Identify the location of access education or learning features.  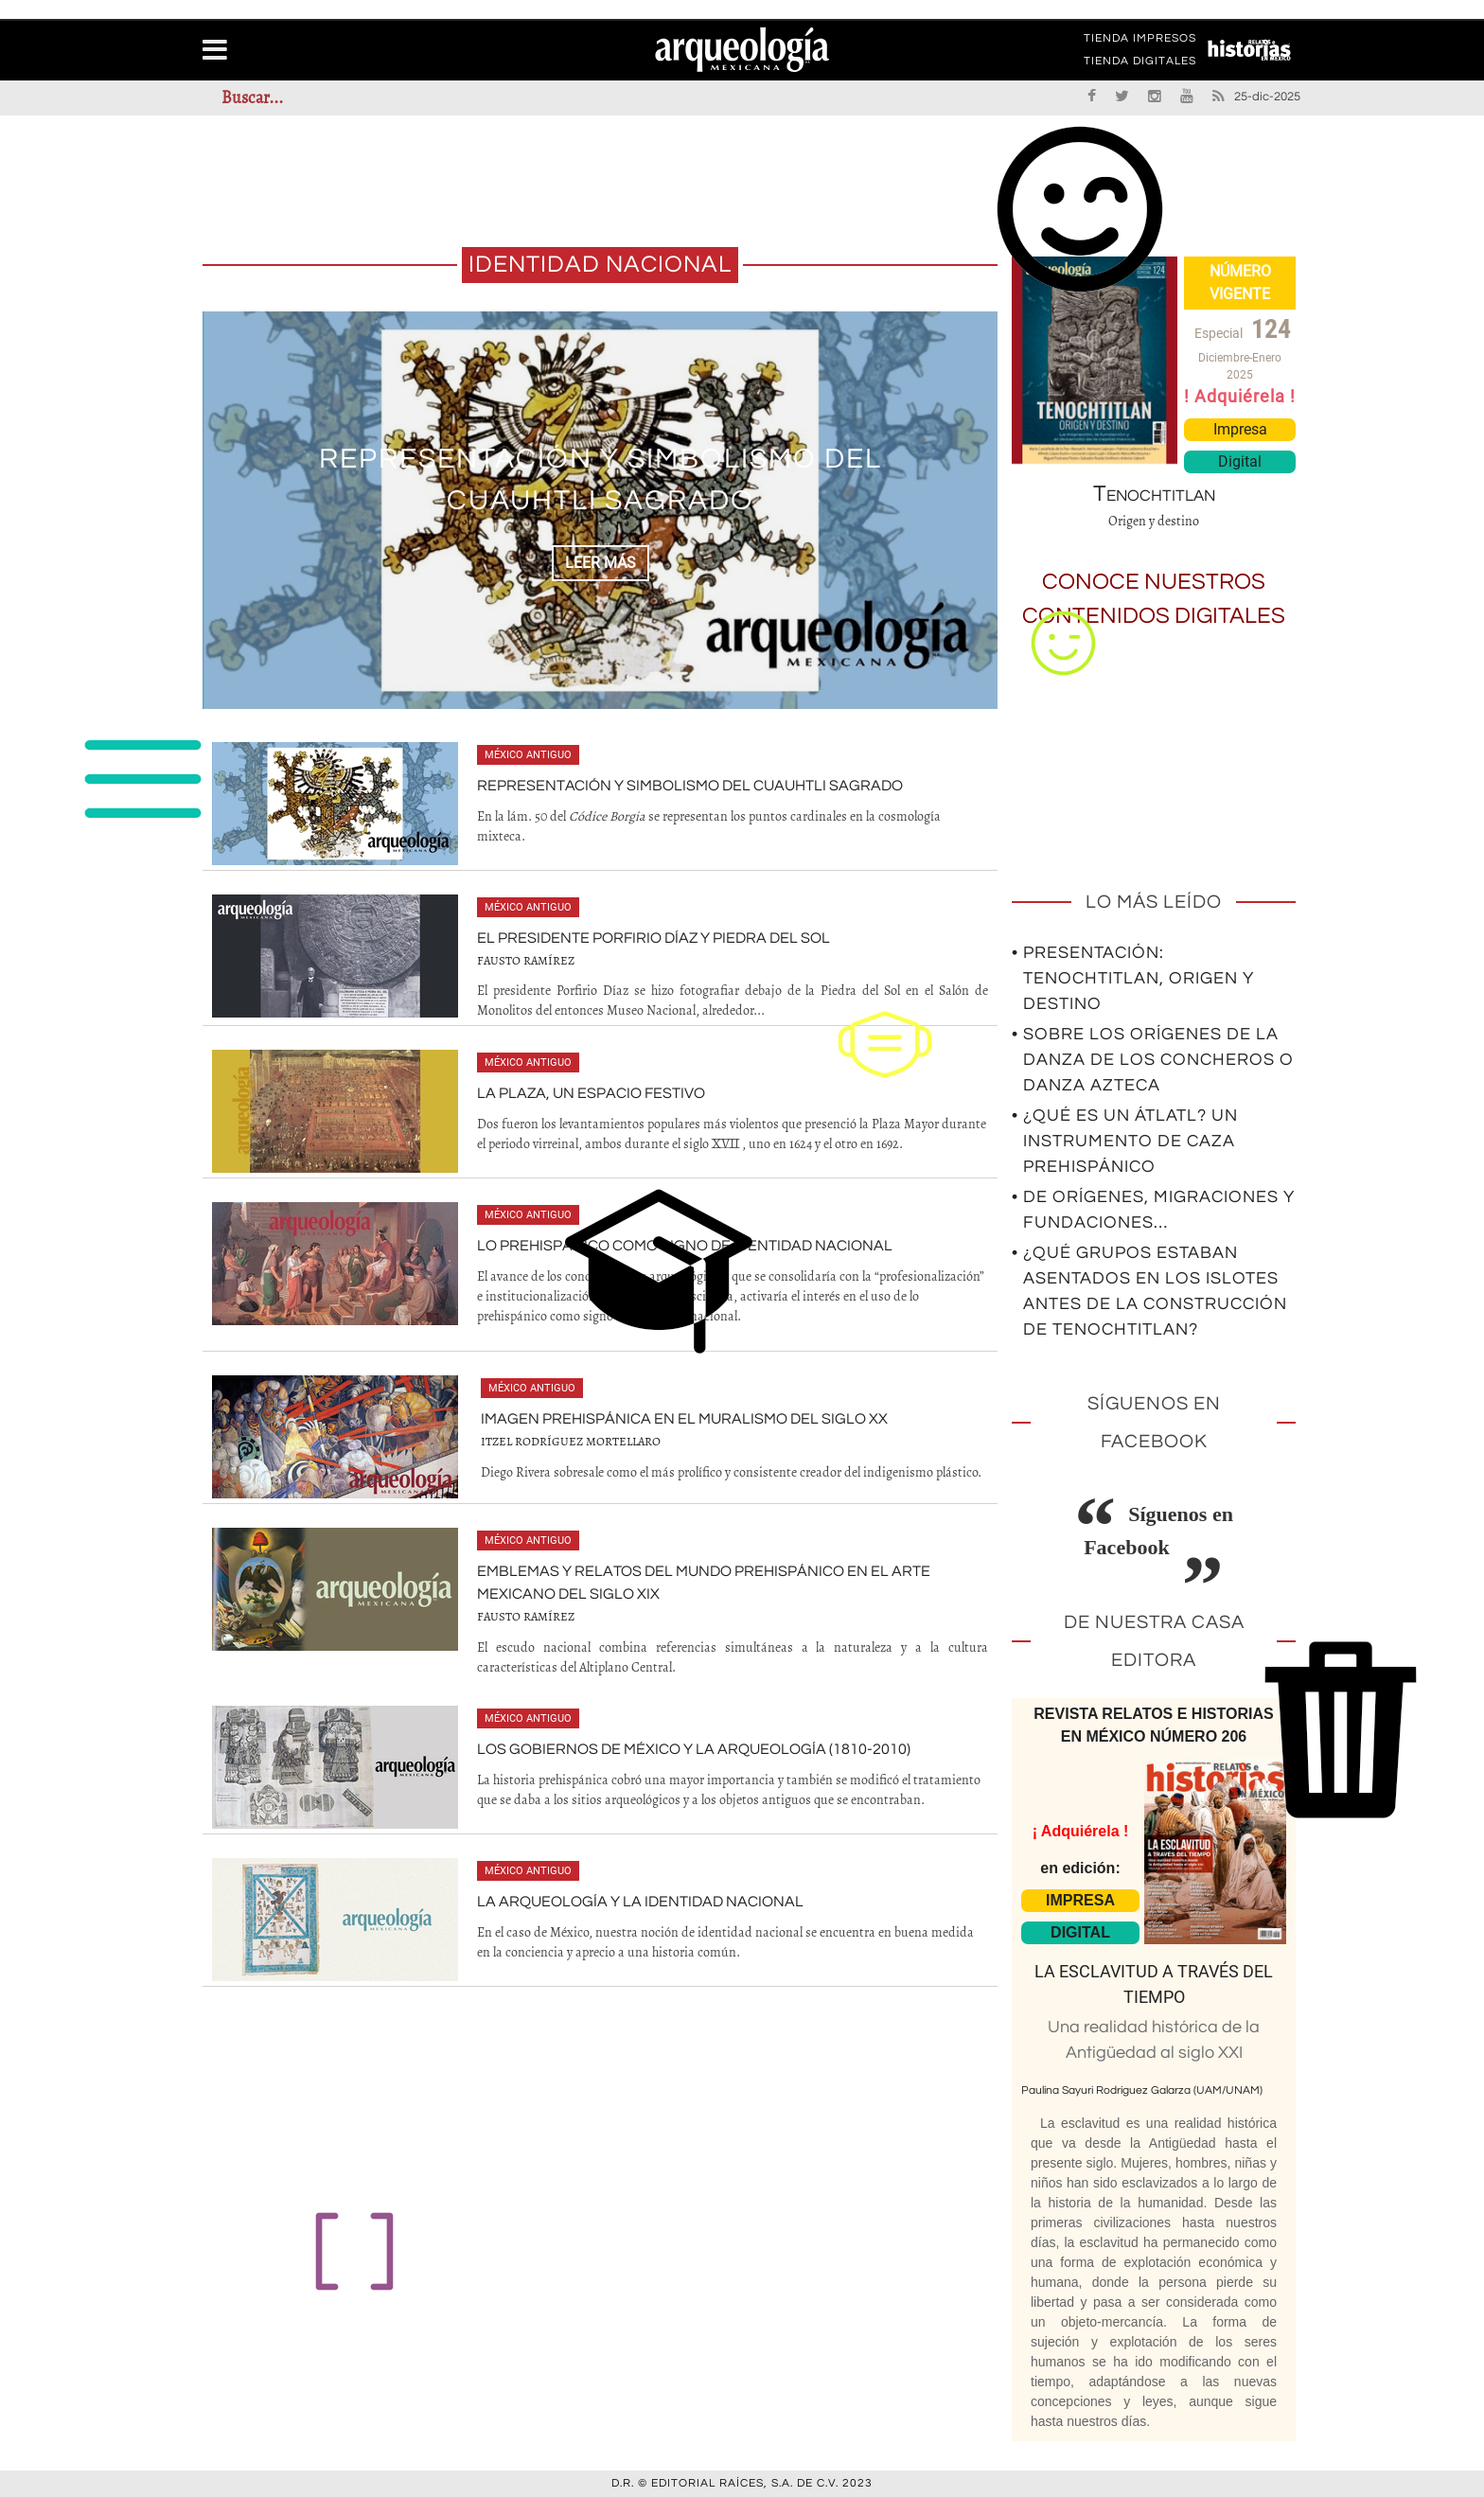
(659, 1266).